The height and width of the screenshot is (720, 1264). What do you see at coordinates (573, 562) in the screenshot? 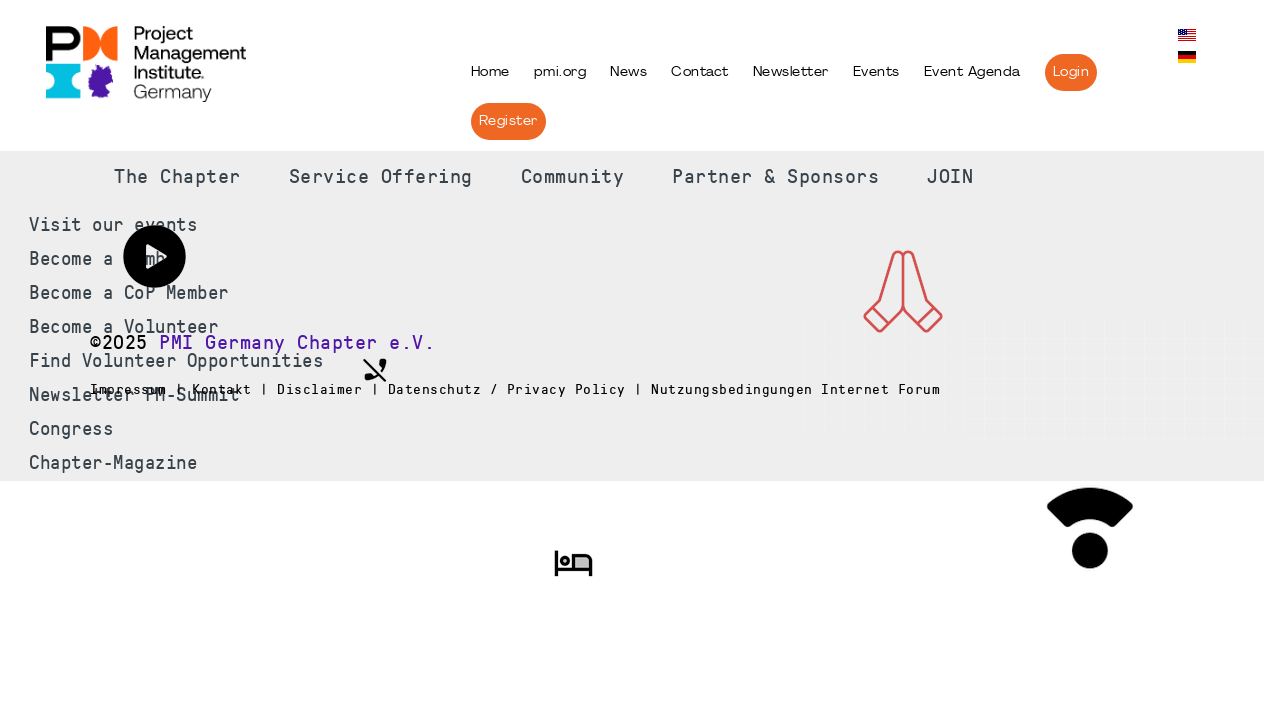
I see `find nearby hotels or accommodations` at bounding box center [573, 562].